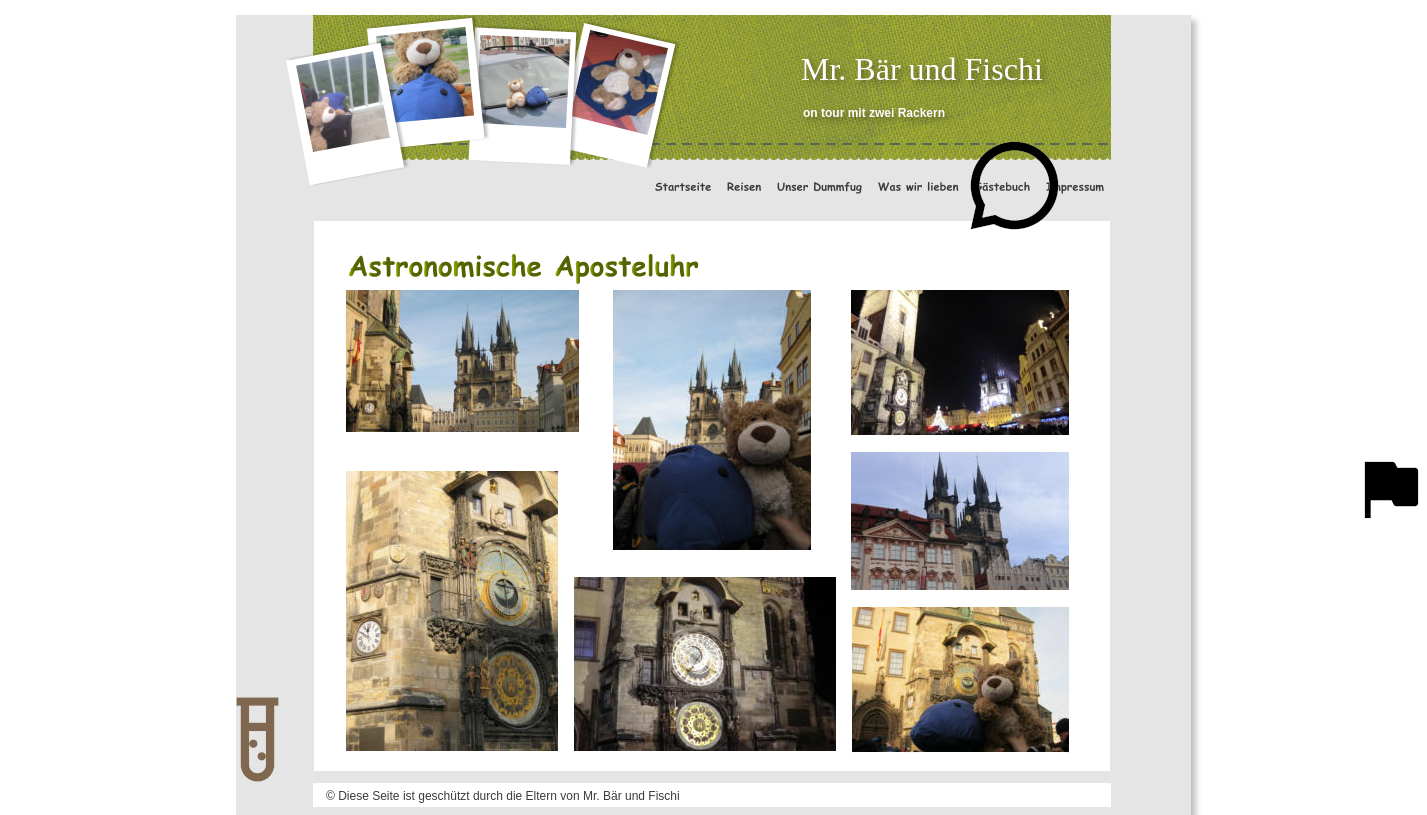  I want to click on flag or mark an item for follow-up, so click(1391, 488).